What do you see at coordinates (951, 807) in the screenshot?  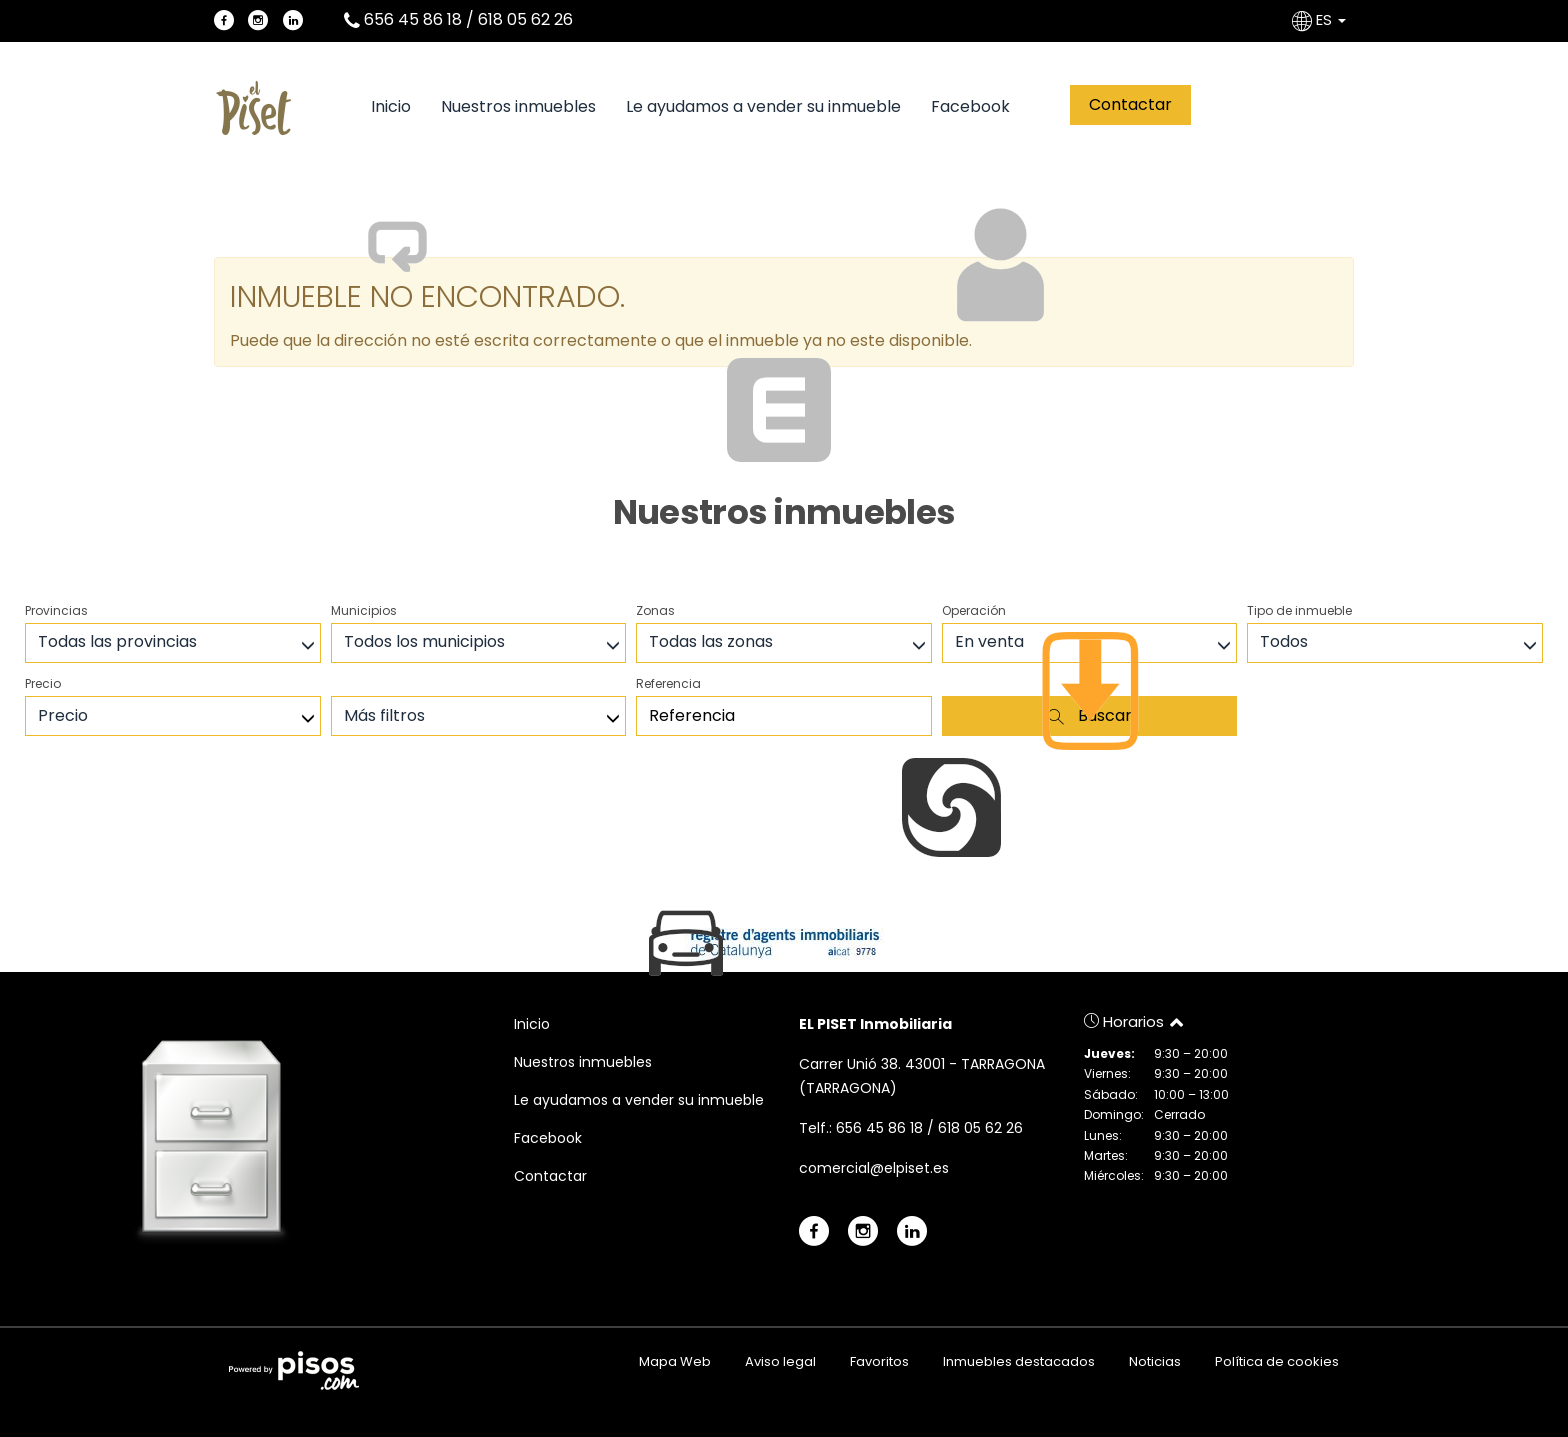 I see `open meld file comparison tool` at bounding box center [951, 807].